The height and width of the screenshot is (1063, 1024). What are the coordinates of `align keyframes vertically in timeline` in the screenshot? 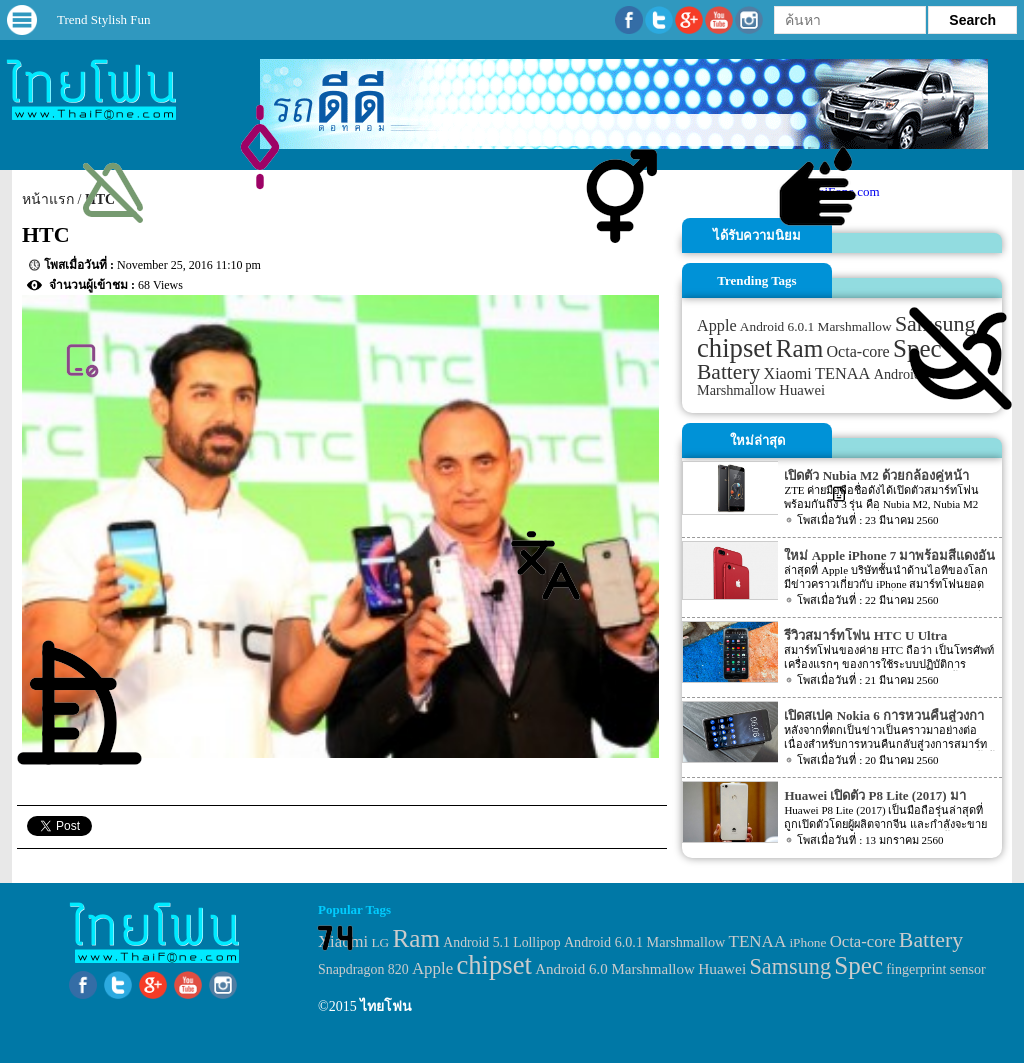 It's located at (260, 147).